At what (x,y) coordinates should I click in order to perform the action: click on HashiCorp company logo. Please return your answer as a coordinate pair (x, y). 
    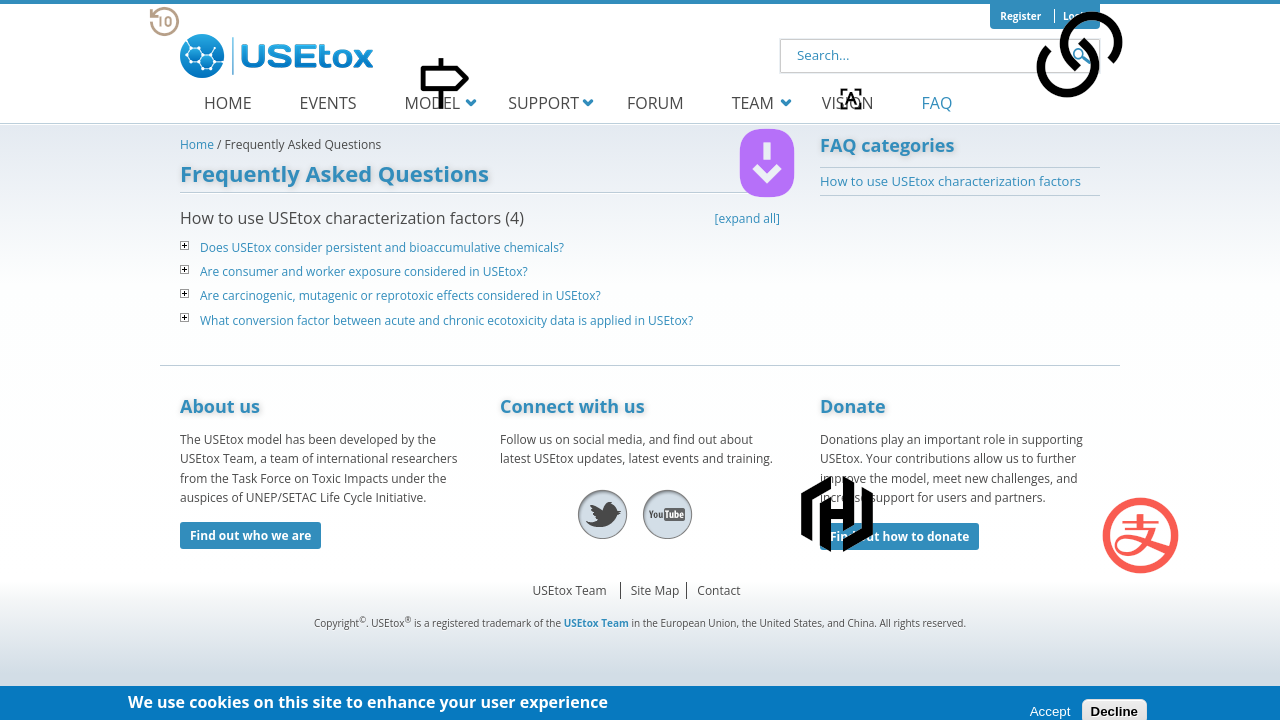
    Looking at the image, I should click on (837, 514).